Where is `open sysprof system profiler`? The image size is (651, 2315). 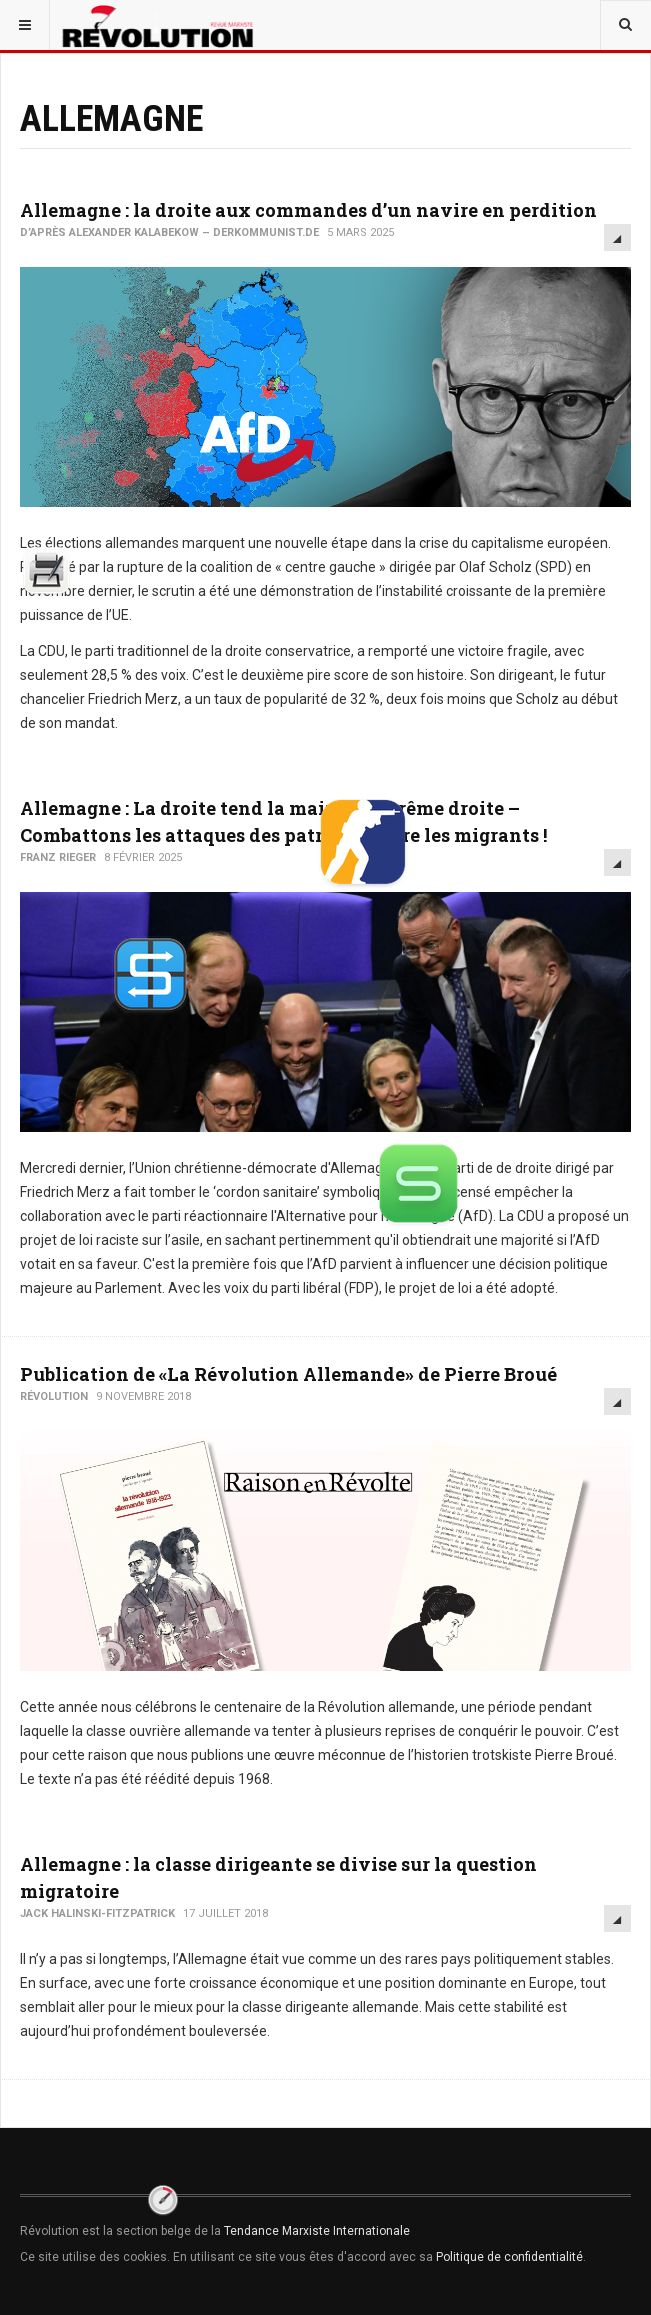 open sysprof system profiler is located at coordinates (163, 2200).